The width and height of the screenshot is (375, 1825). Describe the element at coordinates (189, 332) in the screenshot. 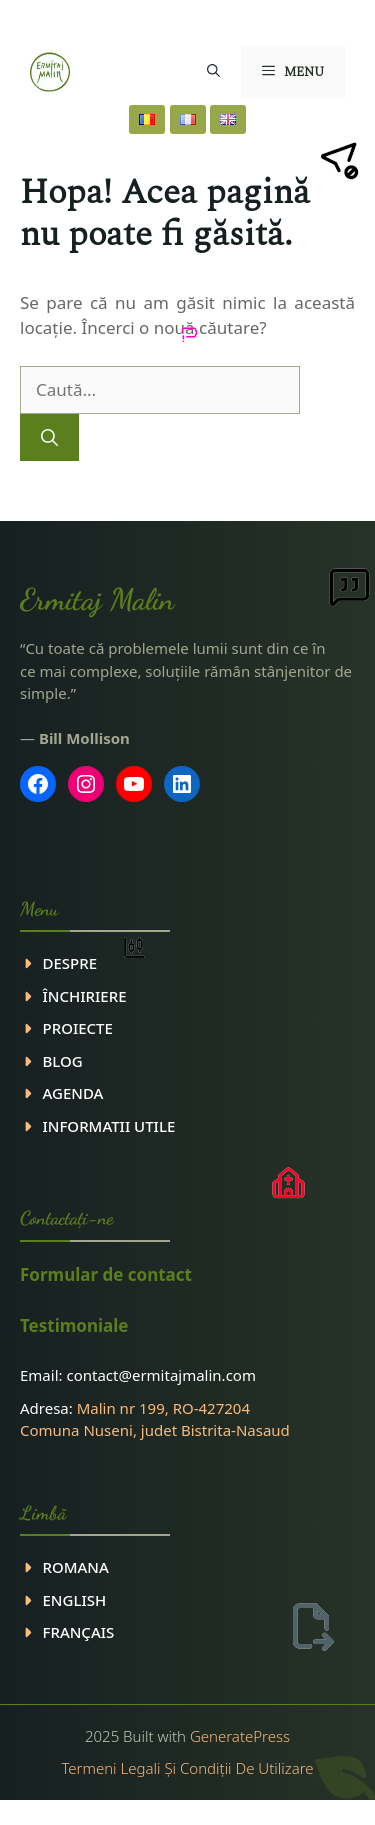

I see `battery warning or critical battery level` at that location.